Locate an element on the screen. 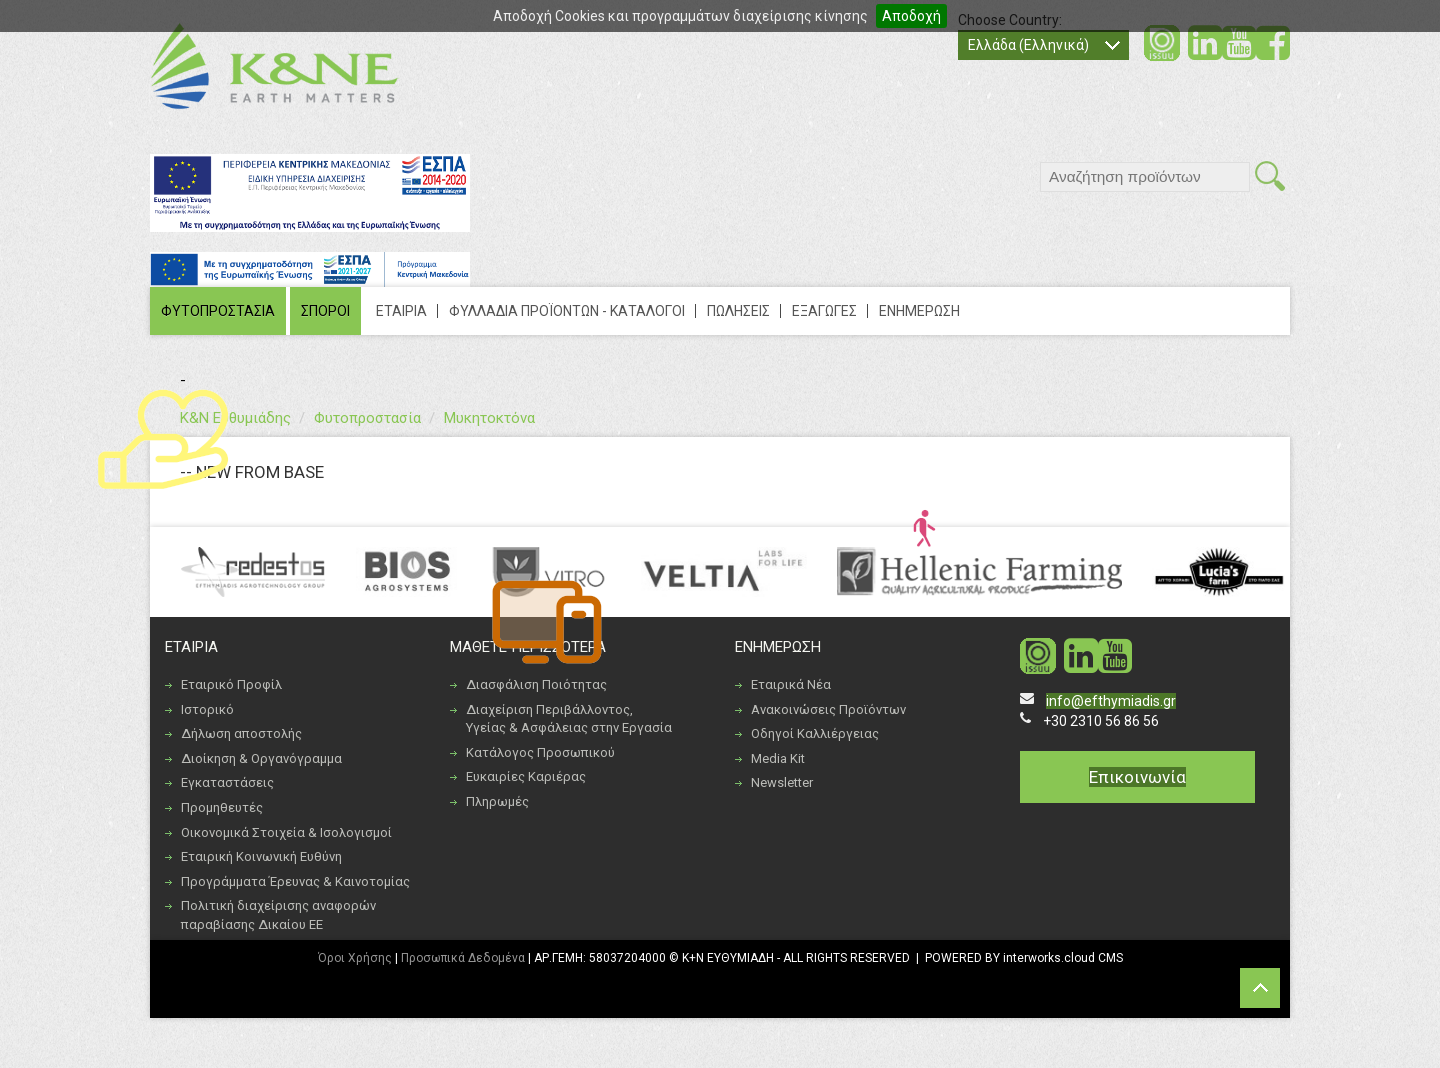 Image resolution: width=1440 pixels, height=1068 pixels. get walking directions is located at coordinates (925, 528).